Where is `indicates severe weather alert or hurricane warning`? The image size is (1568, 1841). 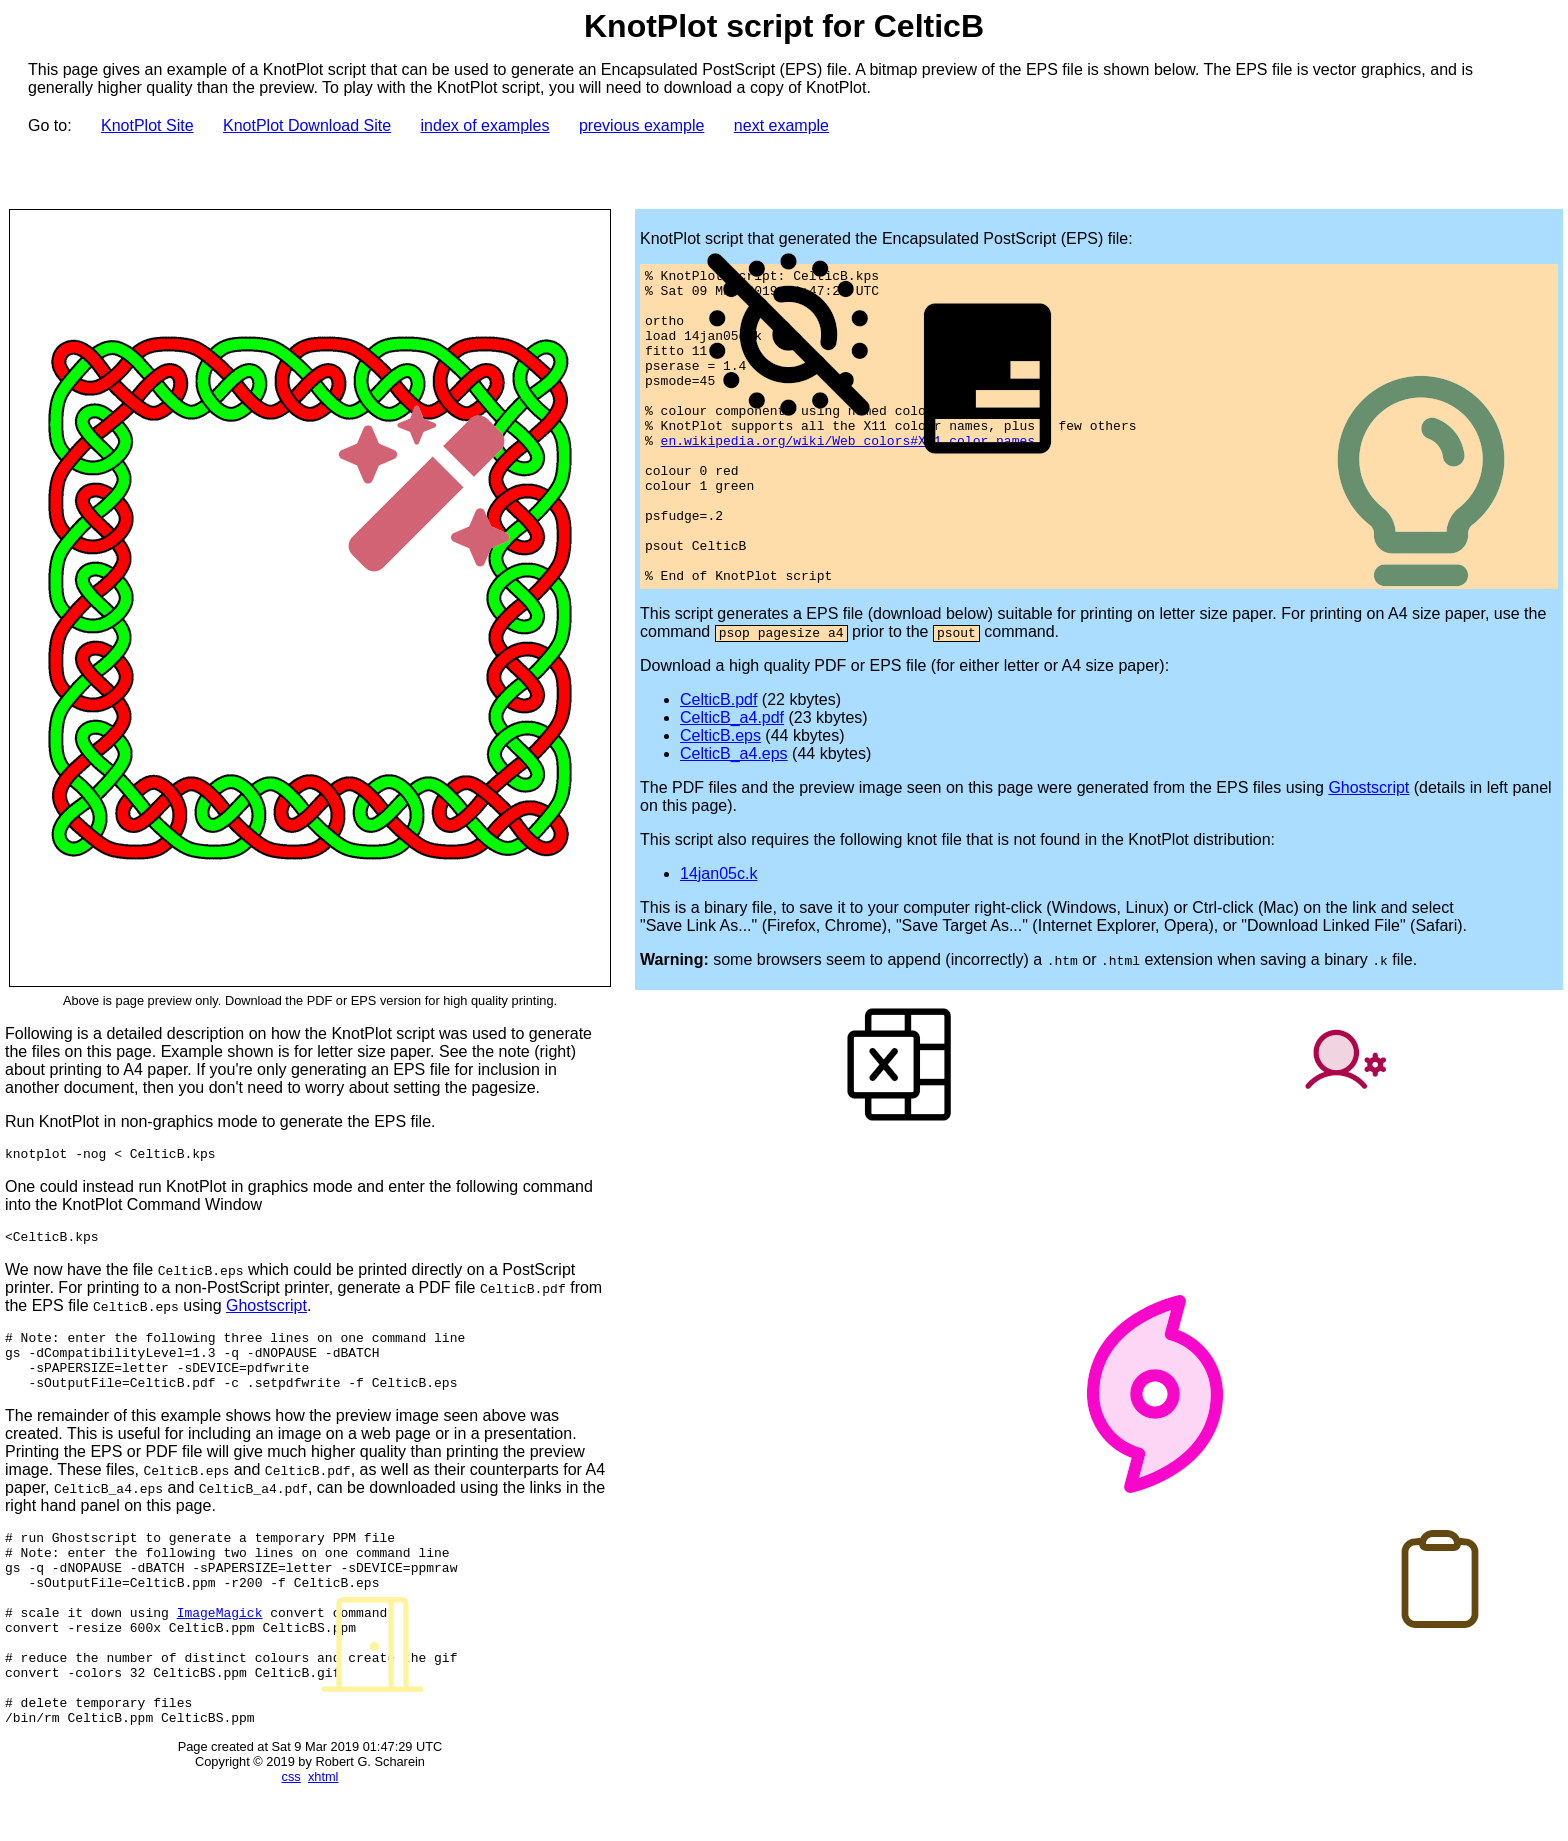 indicates severe weather alert or hurricane warning is located at coordinates (1155, 1394).